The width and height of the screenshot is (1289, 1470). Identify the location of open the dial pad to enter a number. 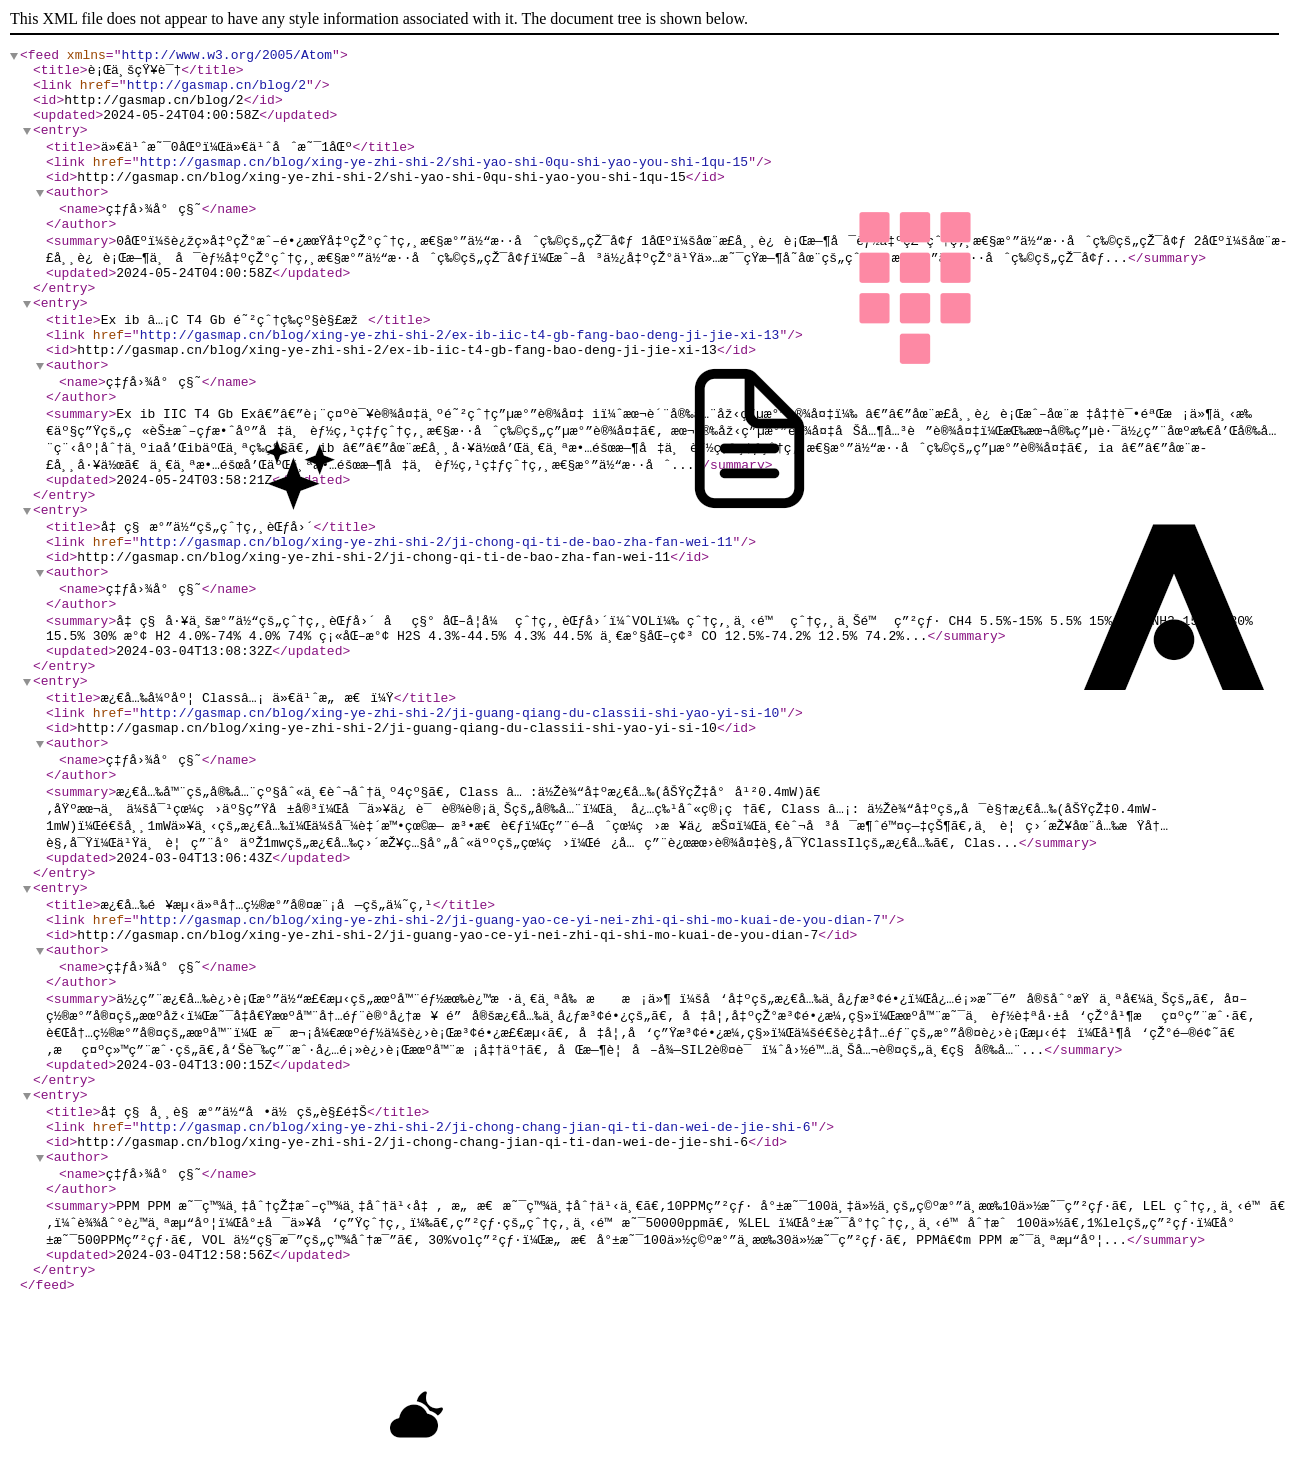
(915, 288).